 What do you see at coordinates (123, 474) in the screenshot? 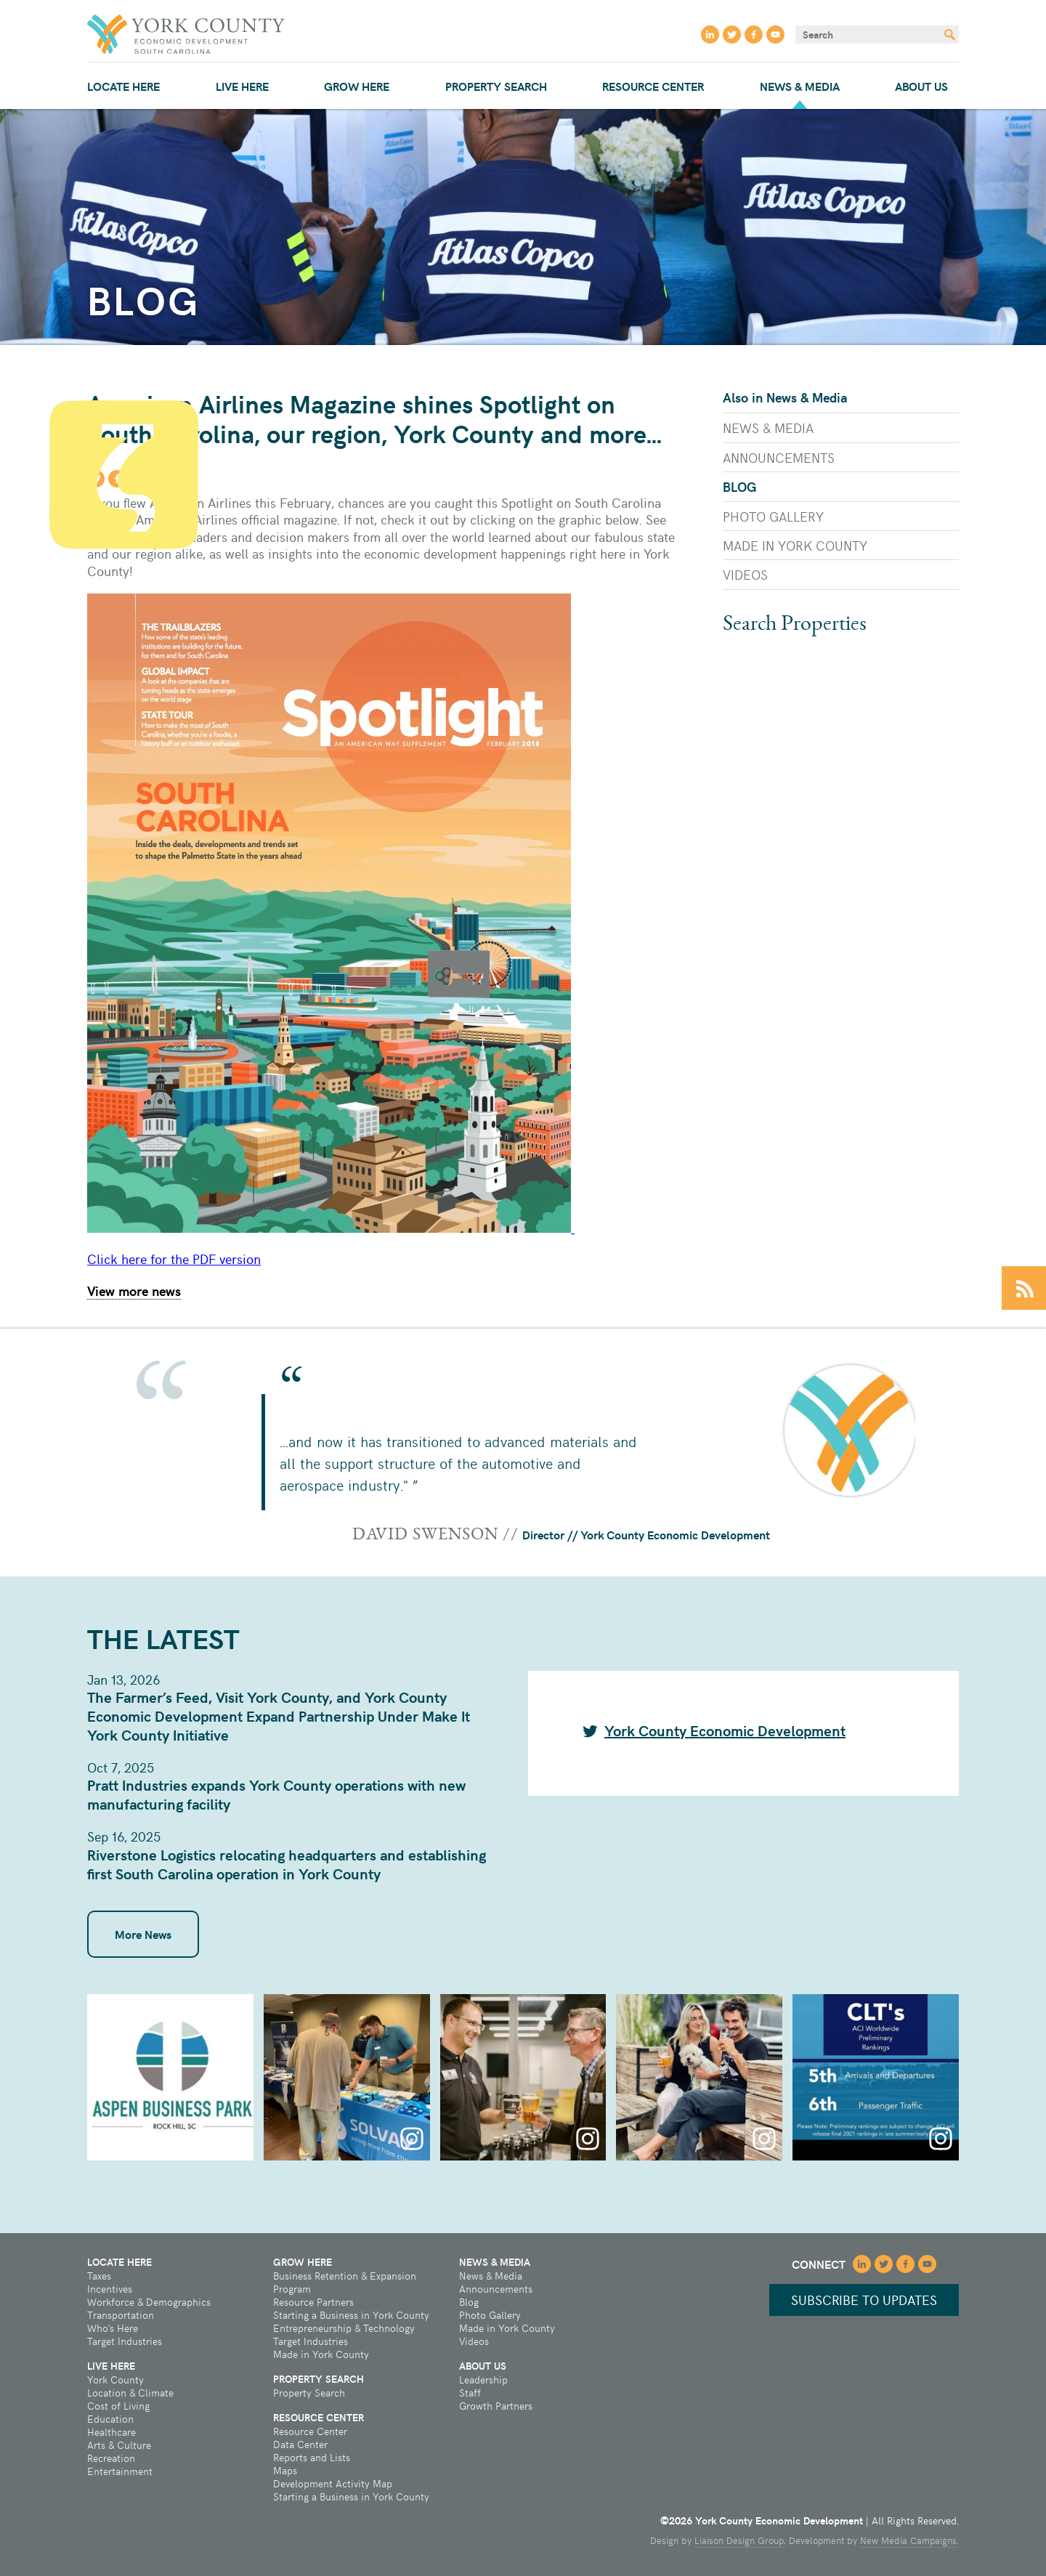
I see `open zettlr markdown editor` at bounding box center [123, 474].